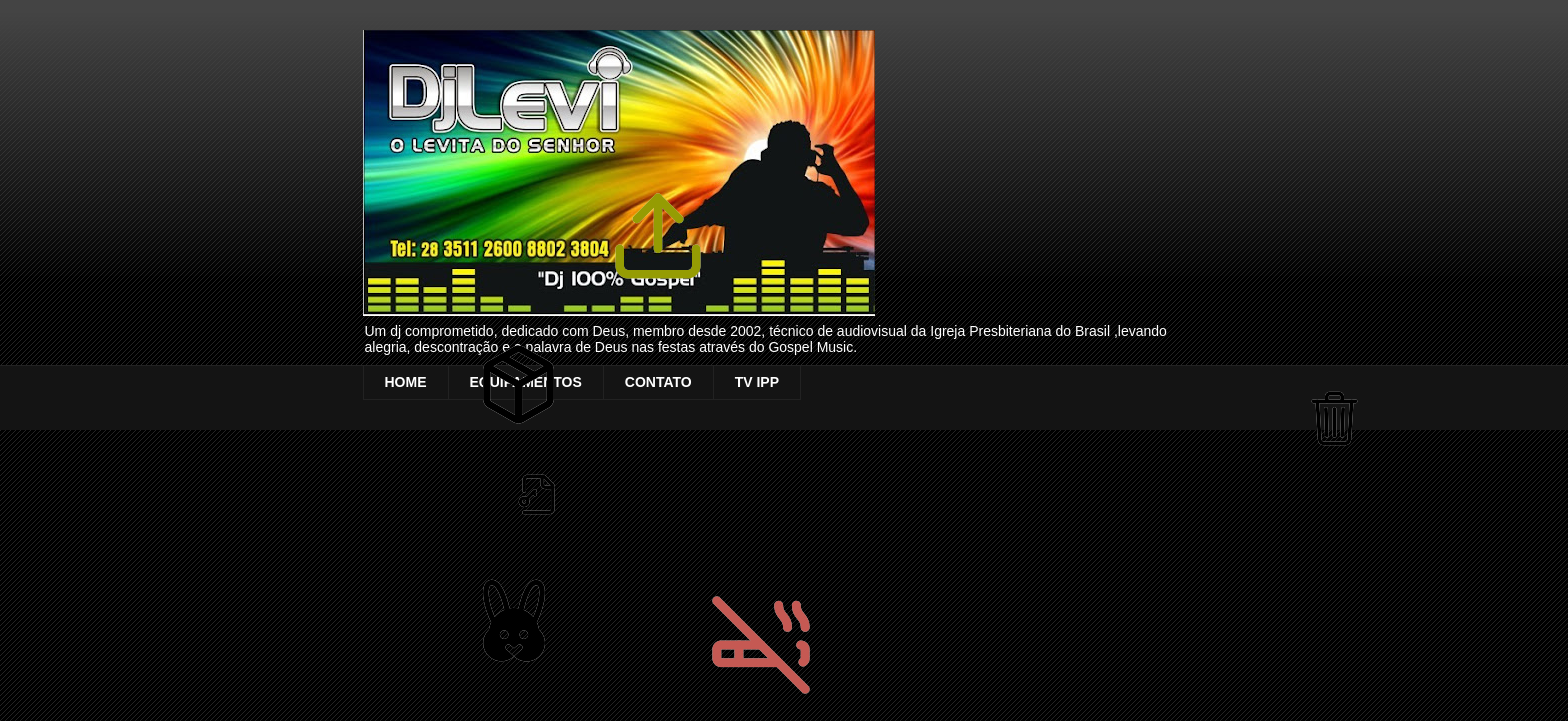  I want to click on view package or shipment details, so click(518, 384).